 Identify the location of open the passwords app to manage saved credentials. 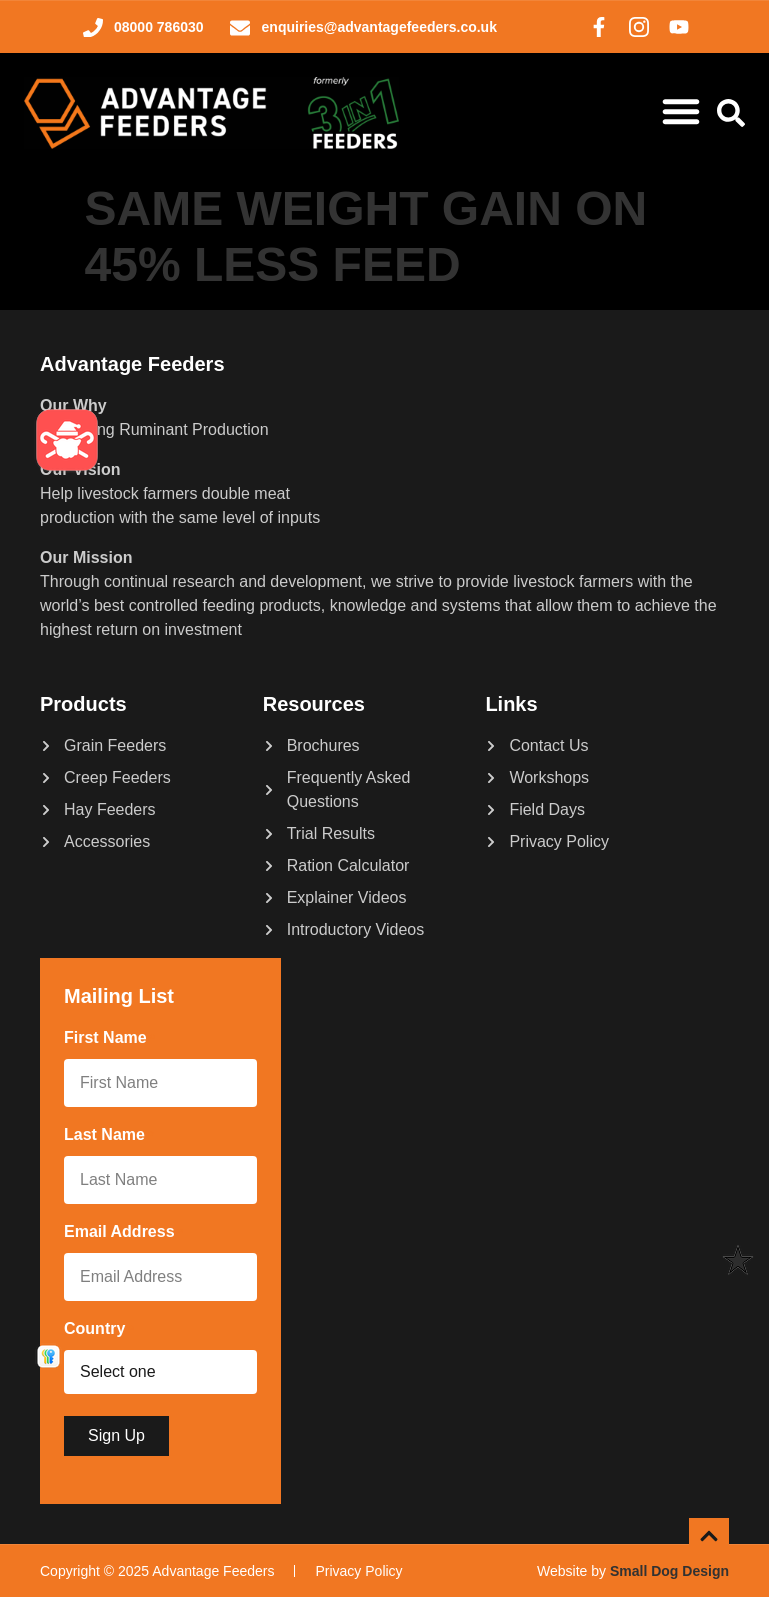
(48, 1356).